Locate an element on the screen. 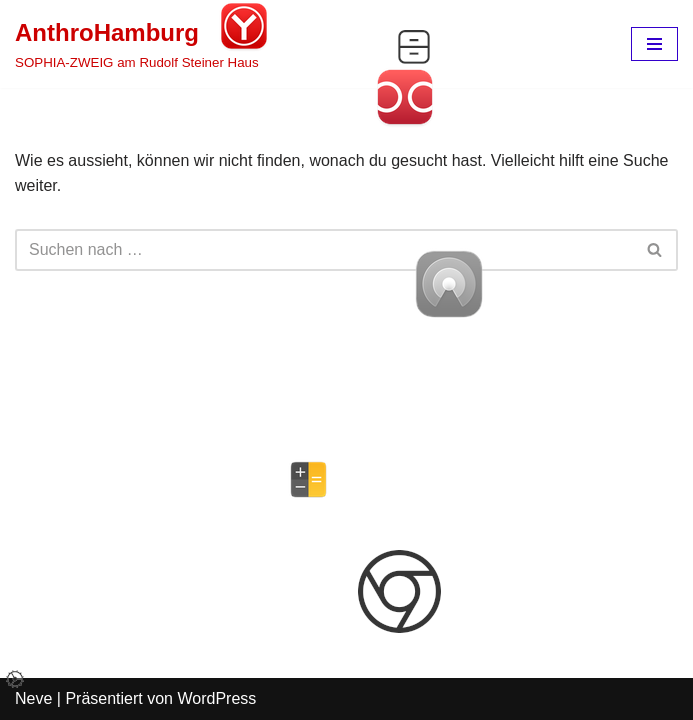  open the calculator app is located at coordinates (308, 479).